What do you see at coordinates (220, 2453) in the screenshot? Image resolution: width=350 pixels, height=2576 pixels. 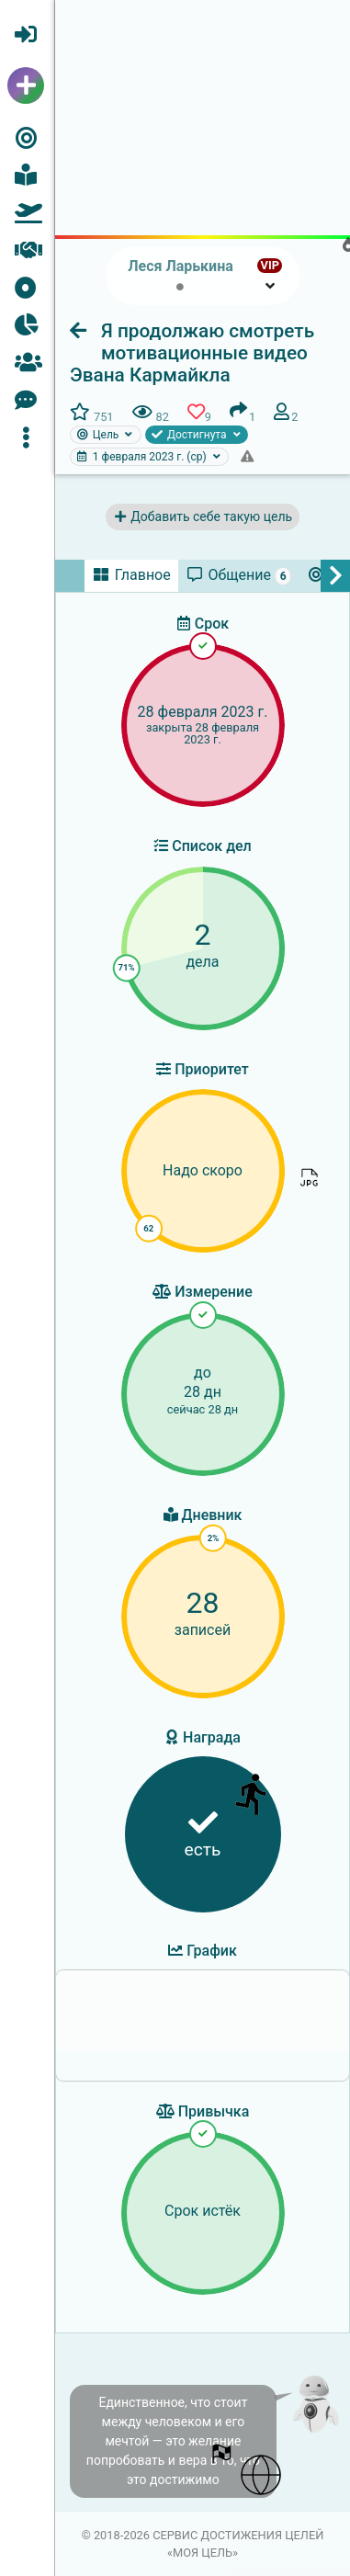 I see `indicates completion or finish line` at bounding box center [220, 2453].